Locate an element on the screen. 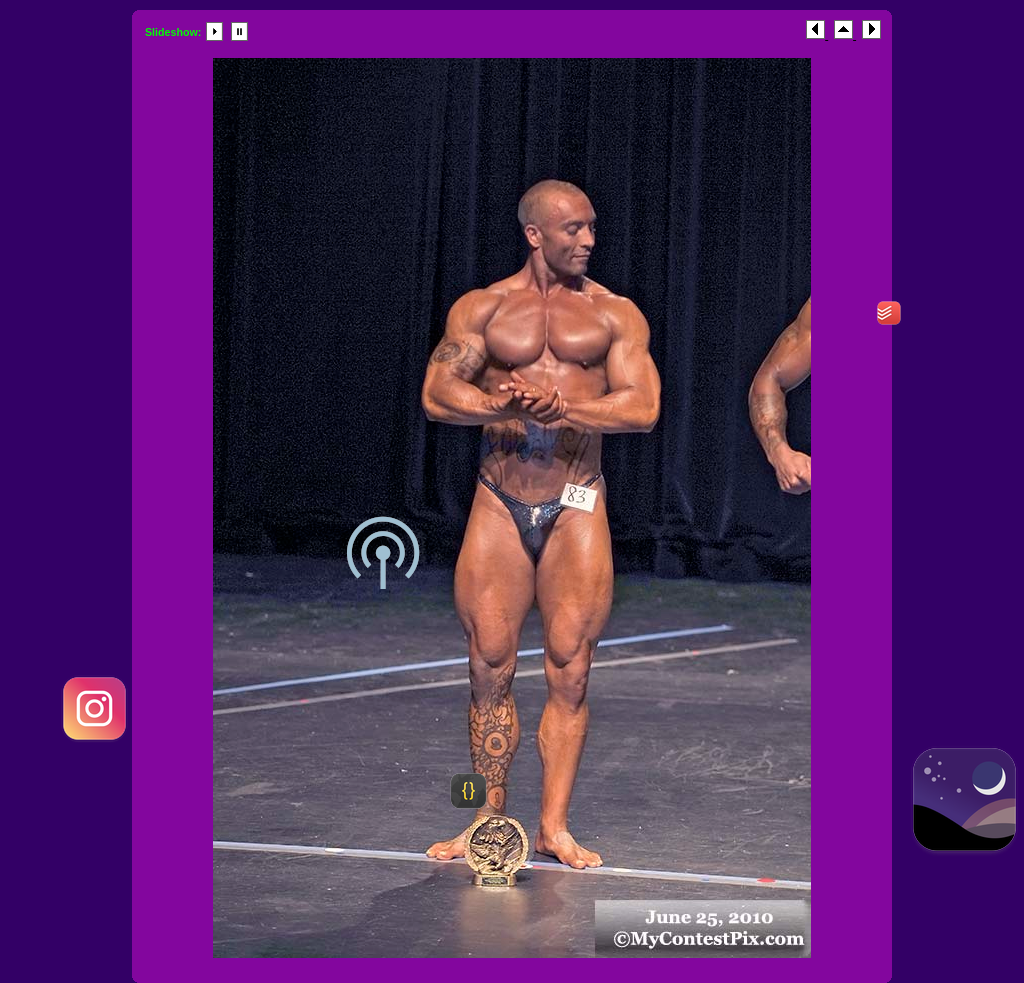 This screenshot has height=983, width=1024. open the Instagram app is located at coordinates (94, 708).